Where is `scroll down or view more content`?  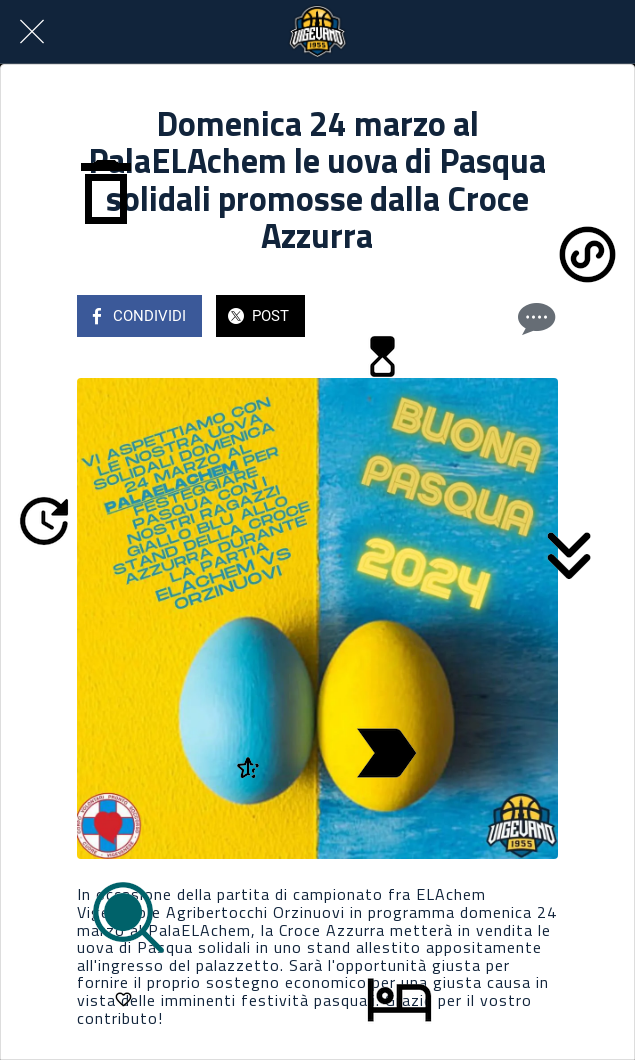 scroll down or view more content is located at coordinates (569, 554).